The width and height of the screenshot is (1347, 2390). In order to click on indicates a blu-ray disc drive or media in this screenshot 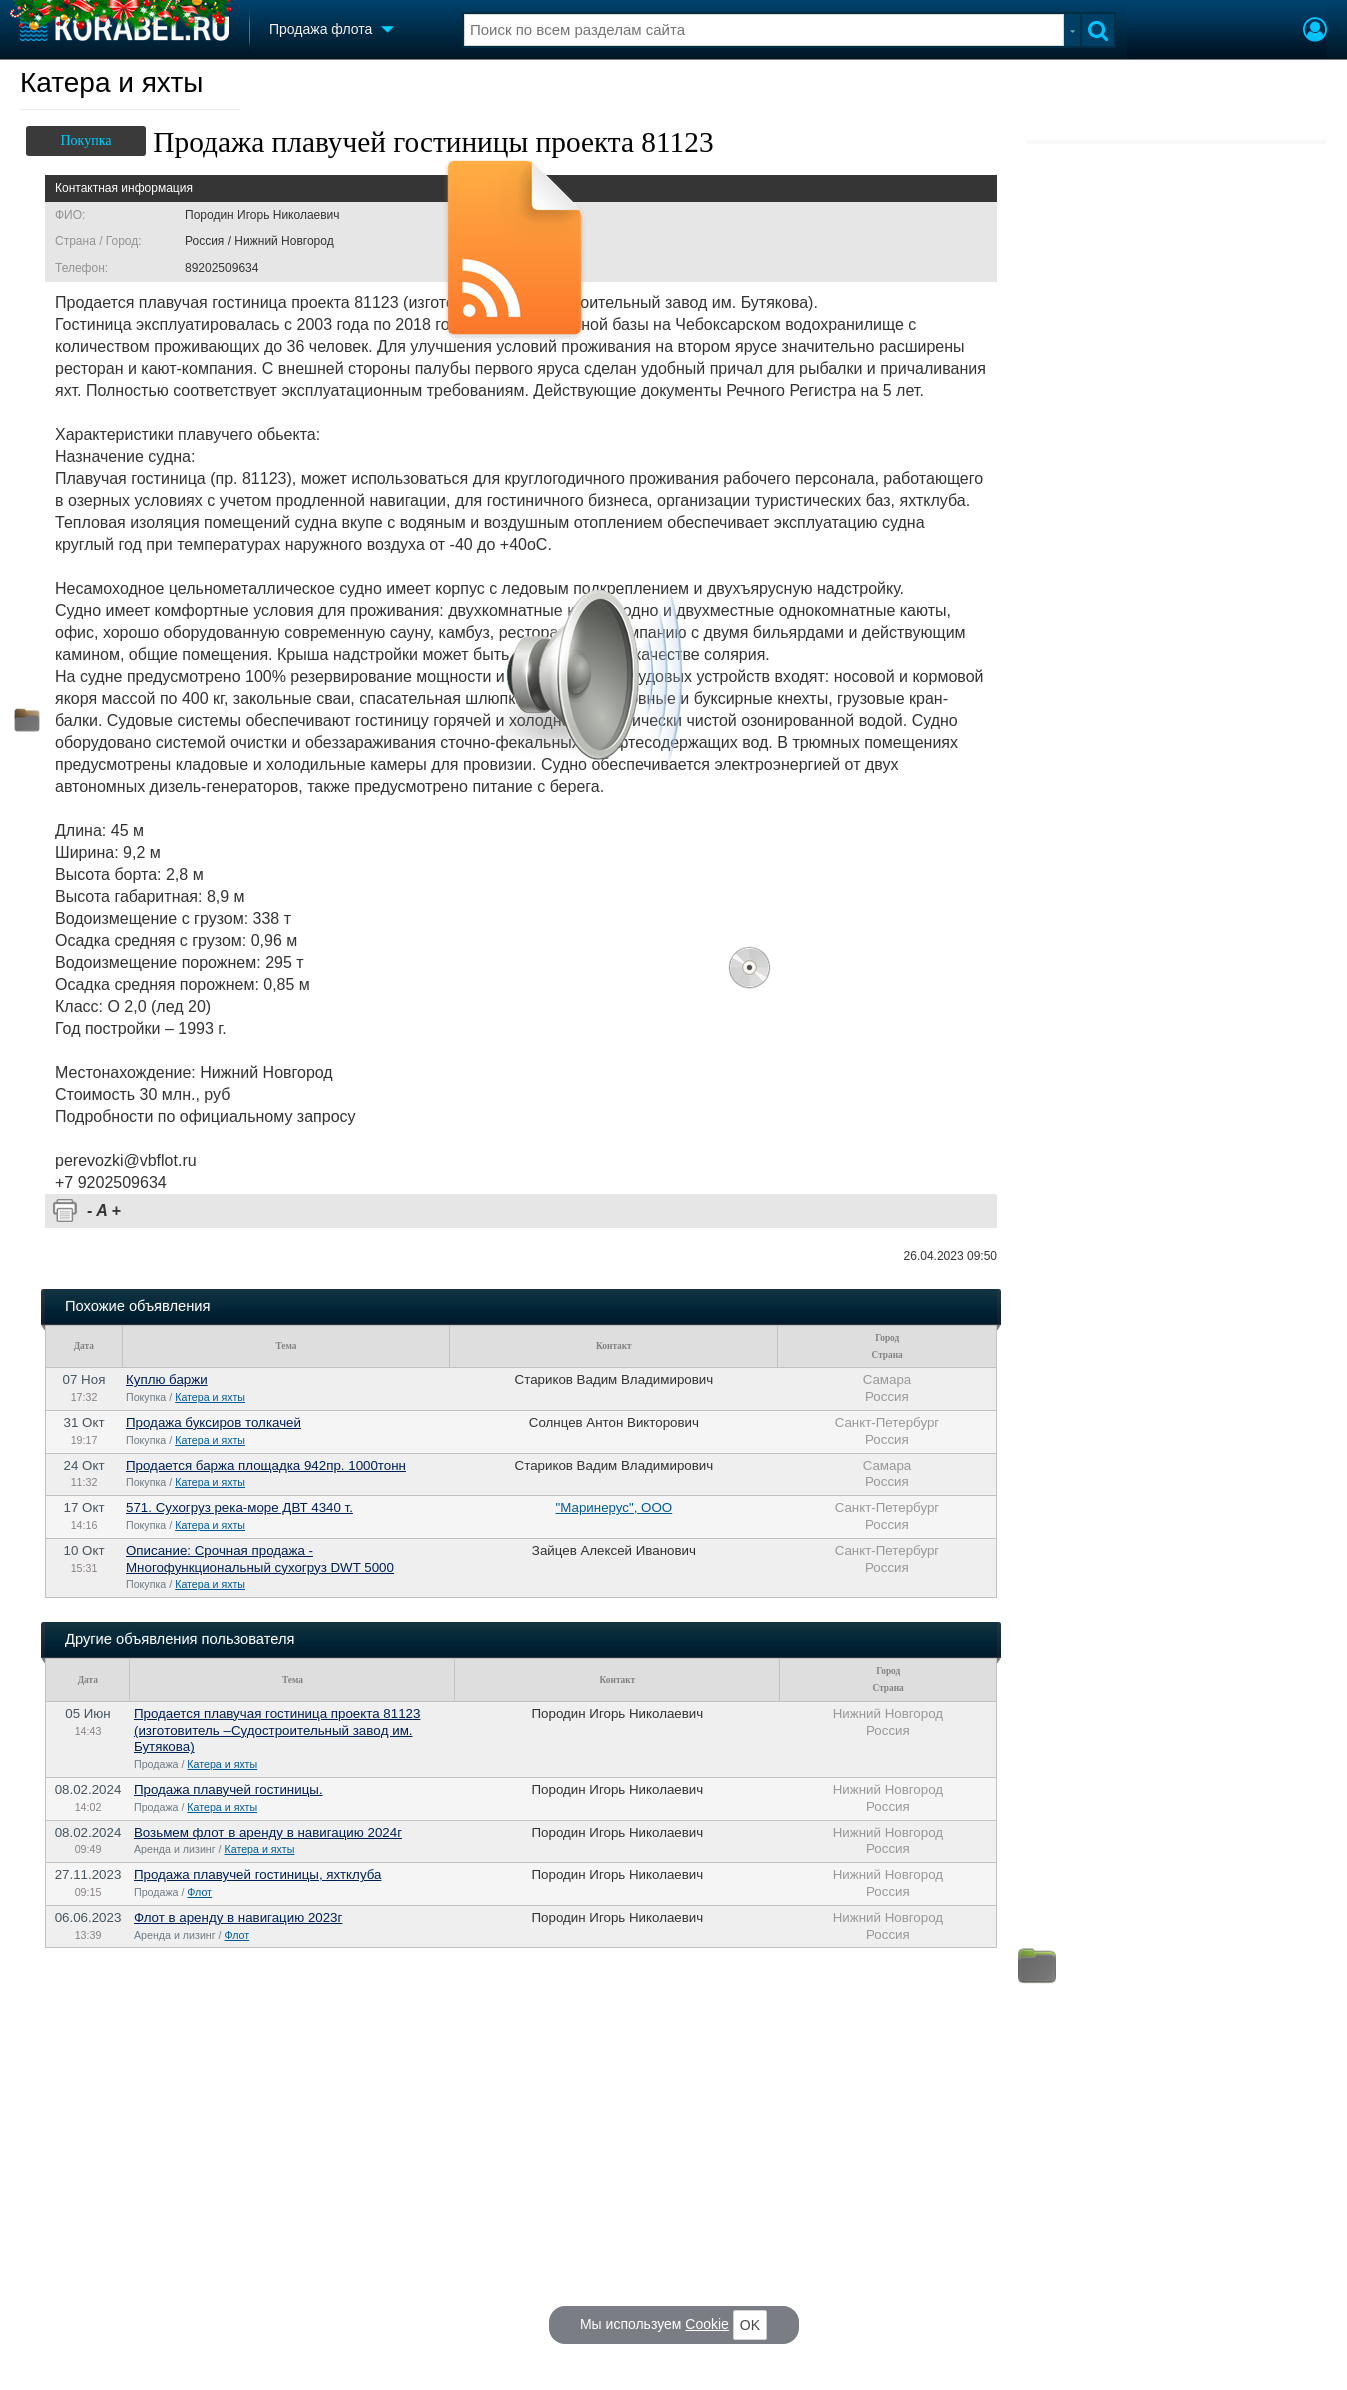, I will do `click(749, 967)`.